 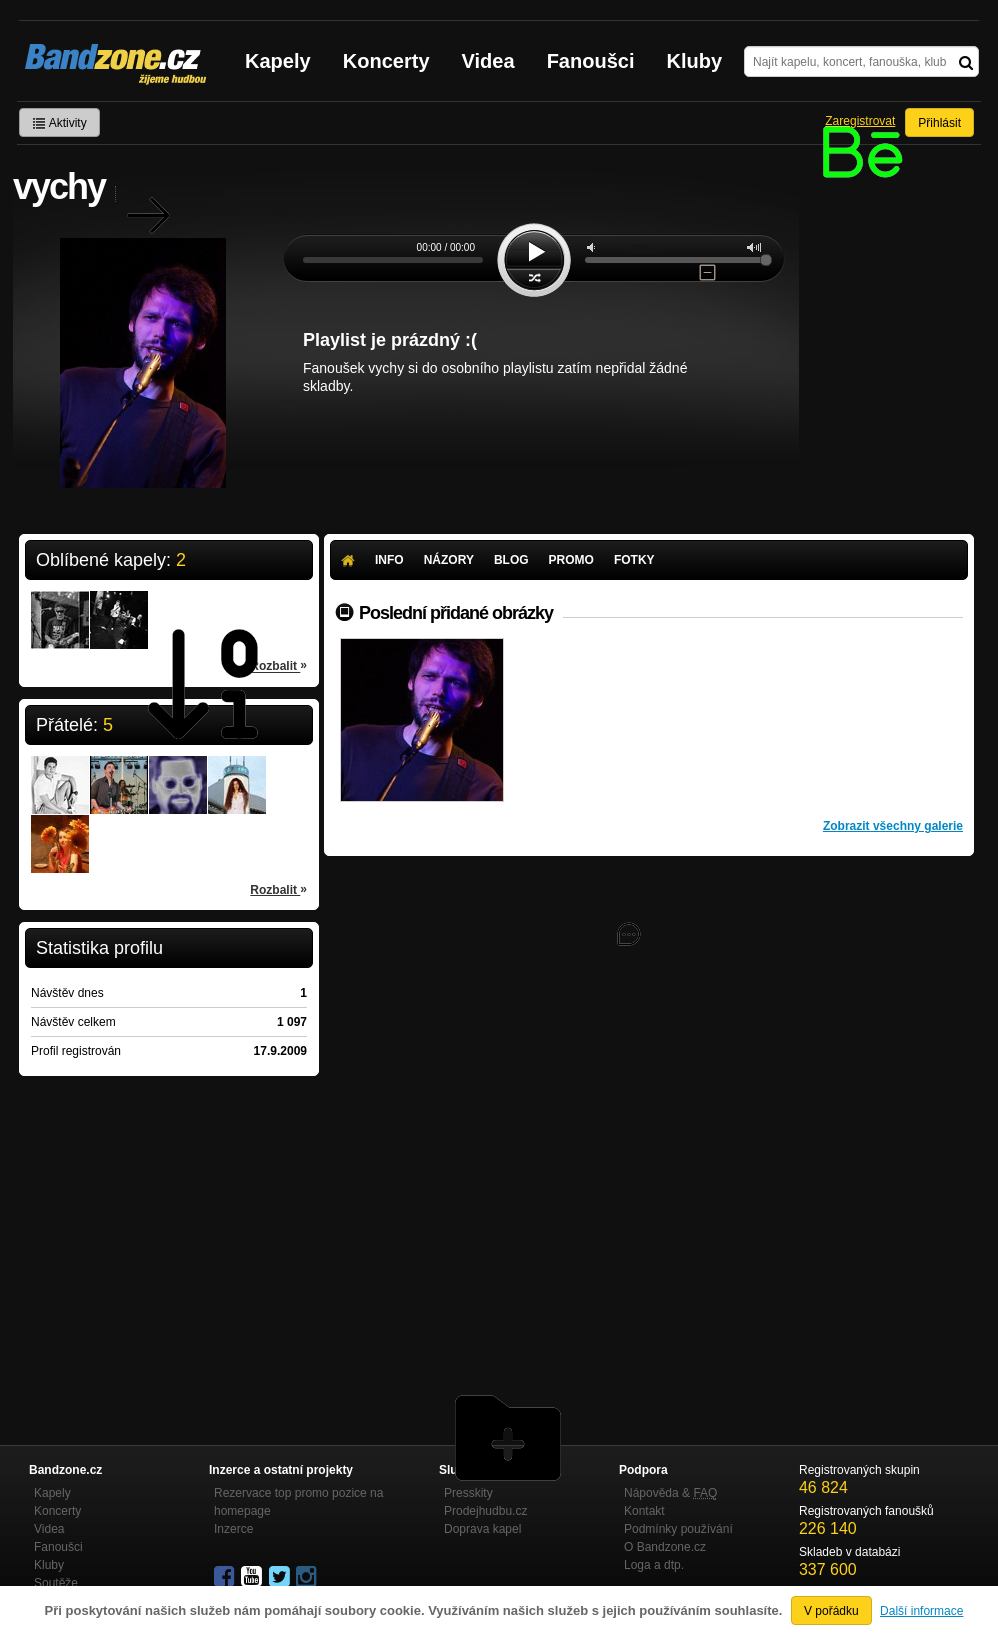 What do you see at coordinates (860, 152) in the screenshot?
I see `visit behance profile or portfolio` at bounding box center [860, 152].